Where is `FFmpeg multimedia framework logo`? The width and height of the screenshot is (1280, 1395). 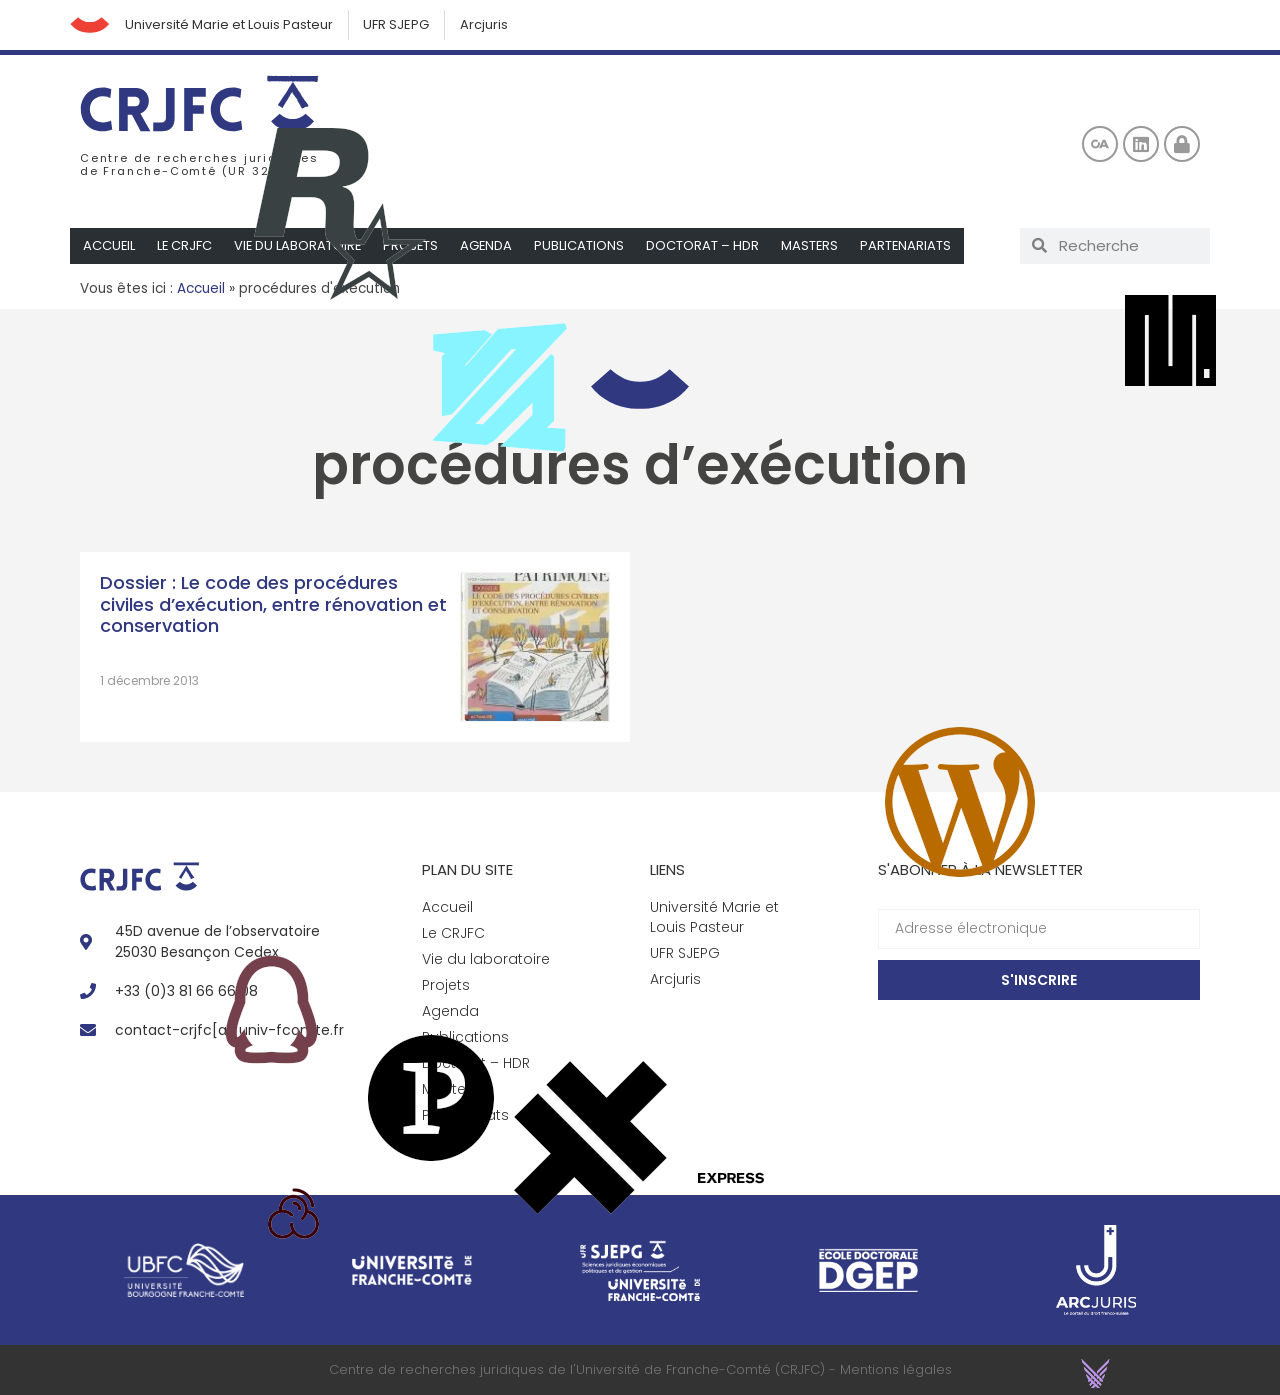
FFmpeg multimedia framework logo is located at coordinates (499, 387).